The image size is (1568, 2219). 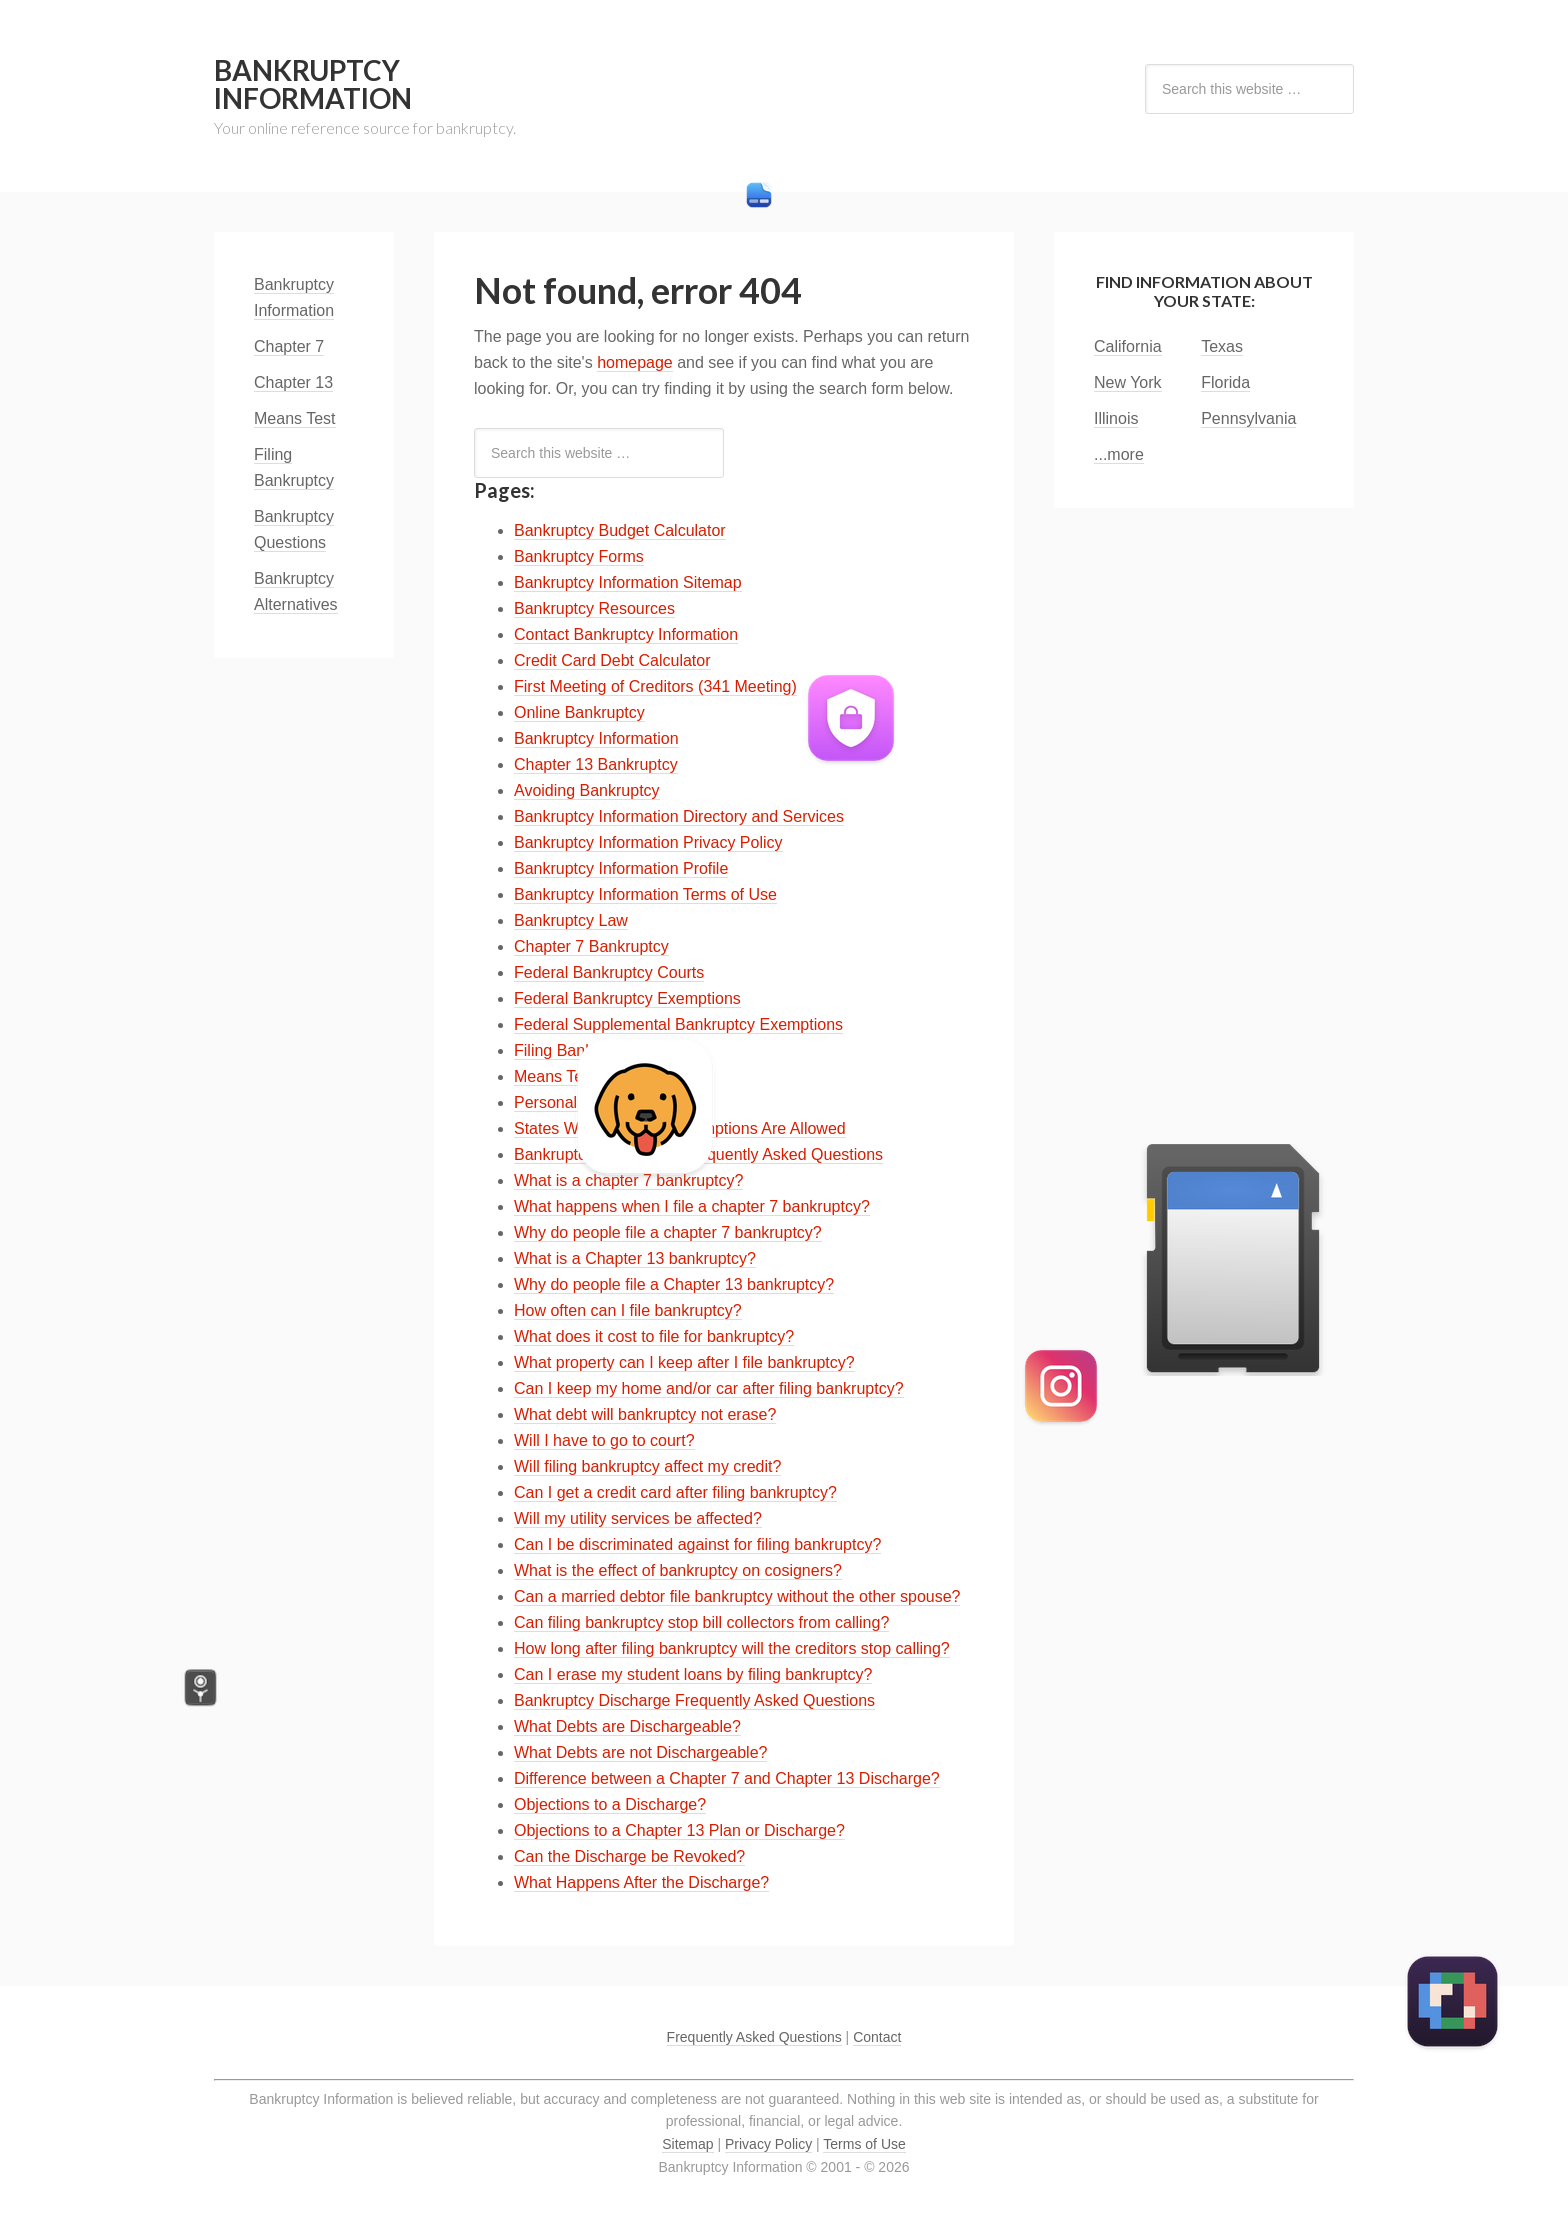 I want to click on open déjà dup backup application, so click(x=200, y=1687).